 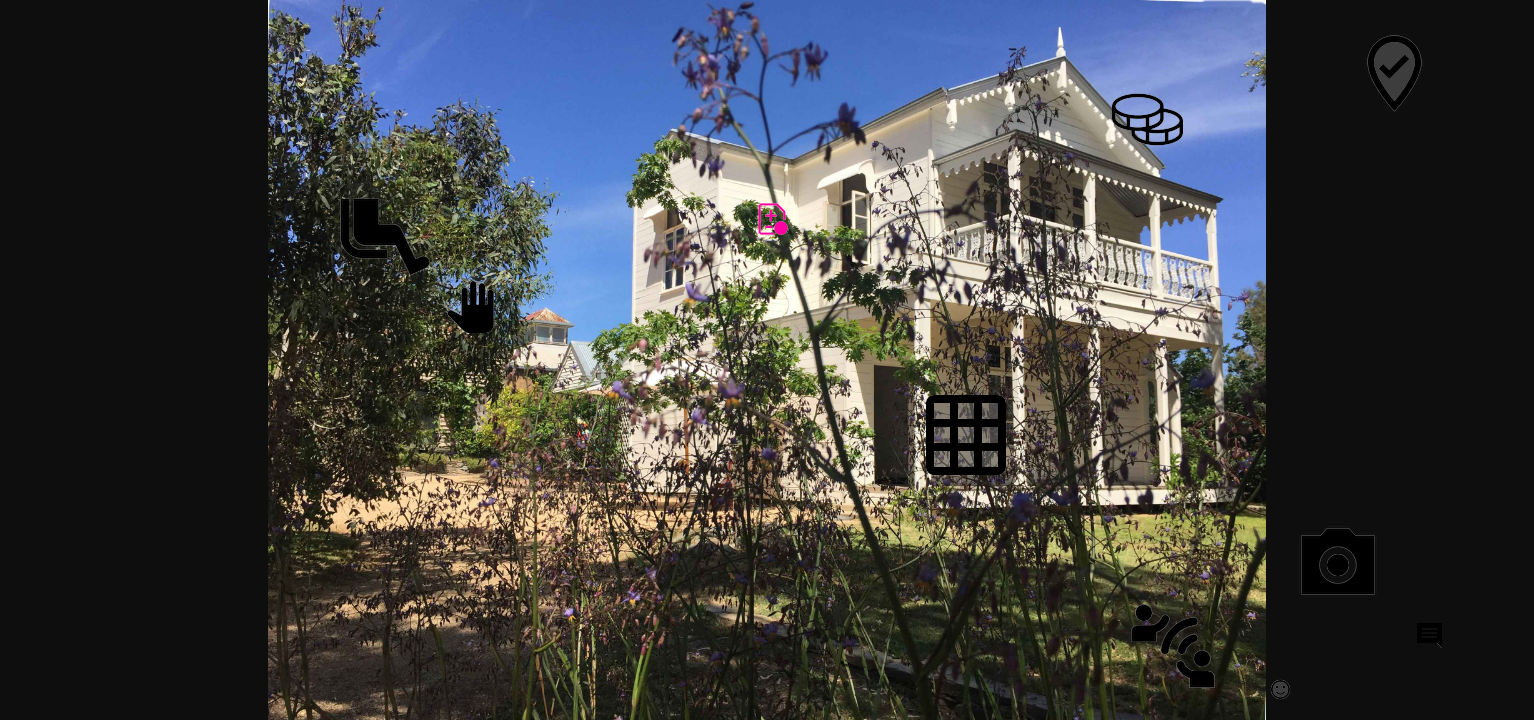 What do you see at coordinates (1173, 646) in the screenshot?
I see `connect with others remotely or contactlessly` at bounding box center [1173, 646].